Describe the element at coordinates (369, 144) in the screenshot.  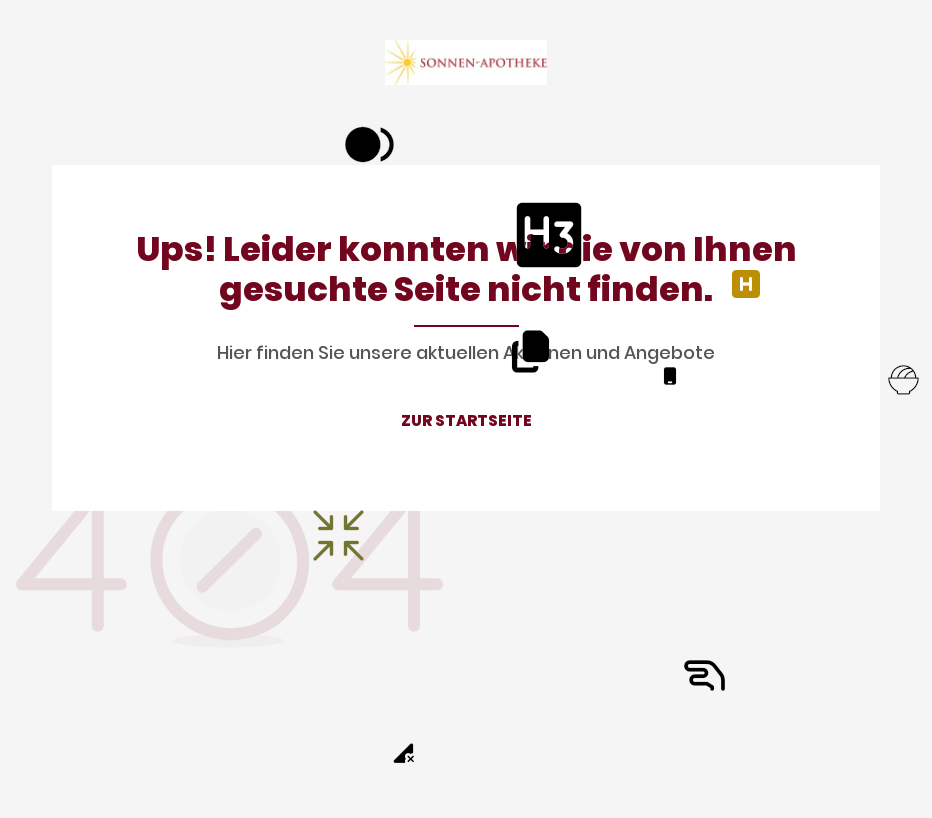
I see `indicates active recording or live broadcast` at that location.